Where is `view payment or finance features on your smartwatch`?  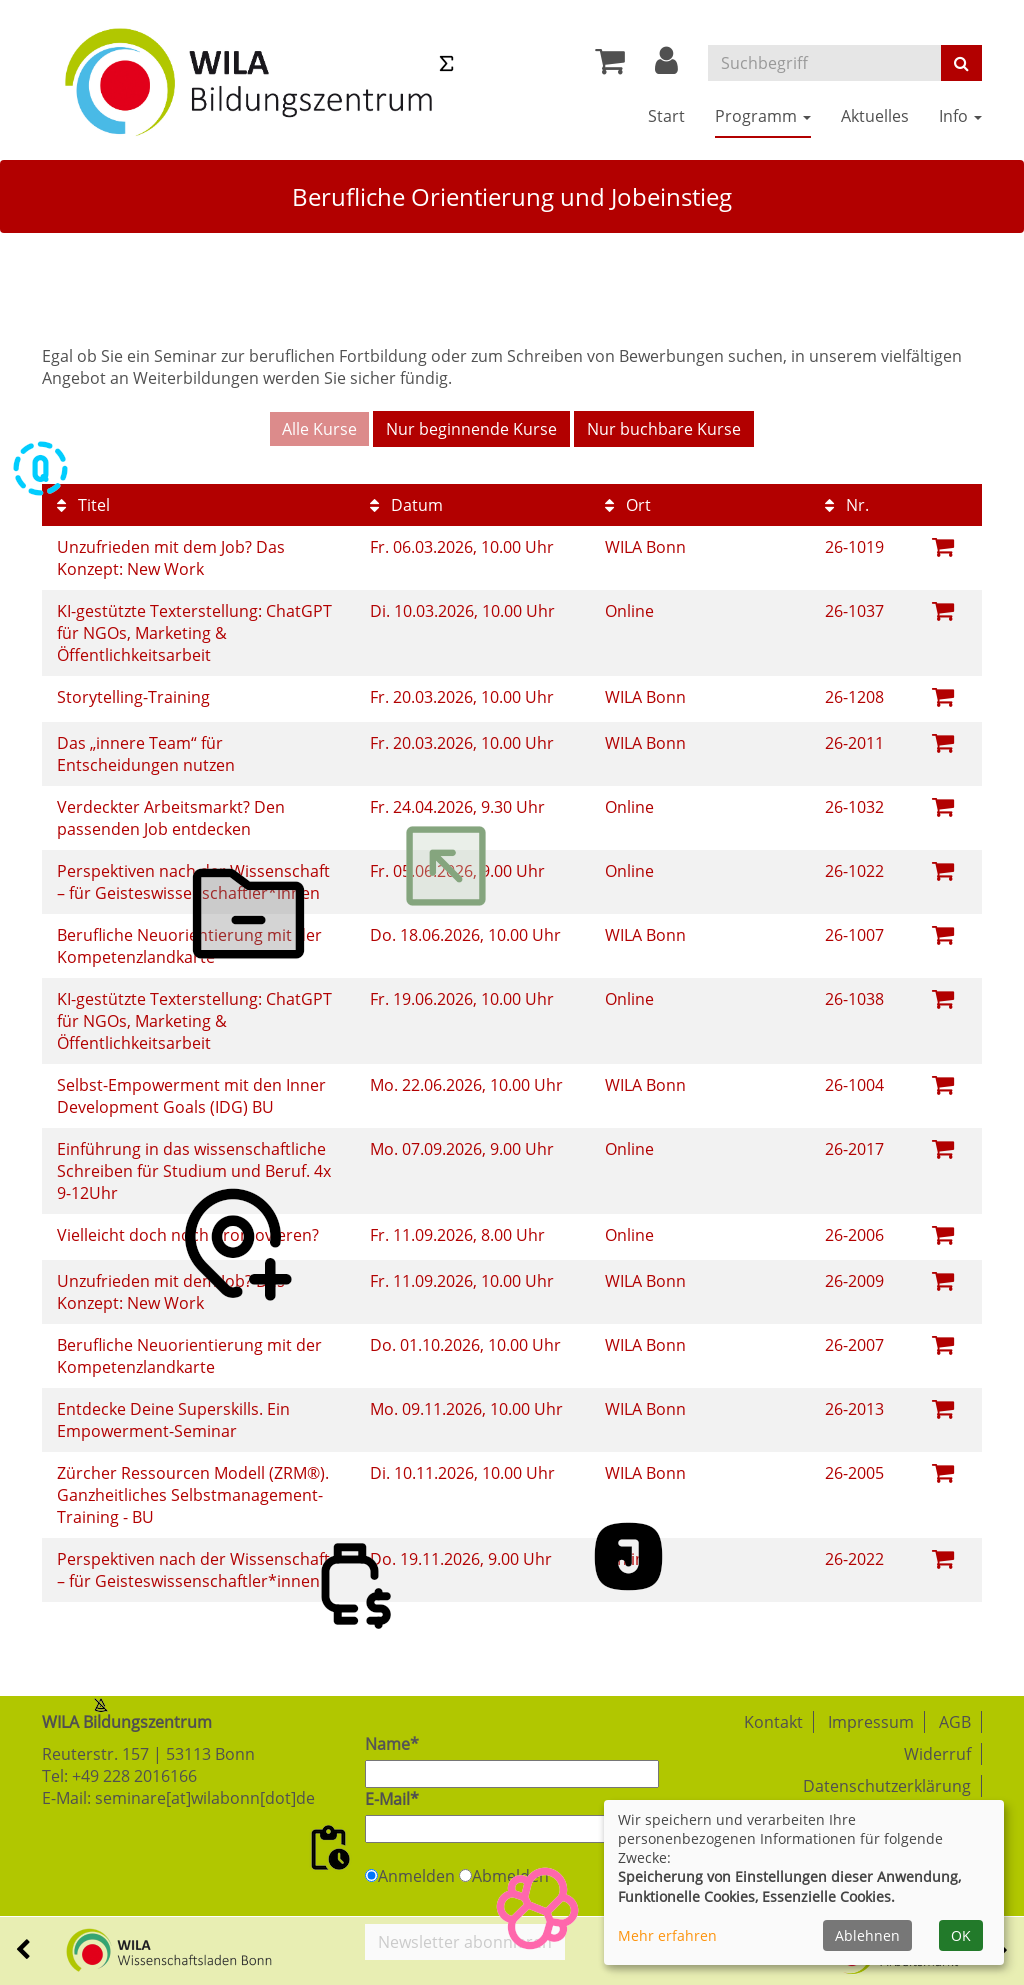 view payment or finance features on your smartwatch is located at coordinates (350, 1584).